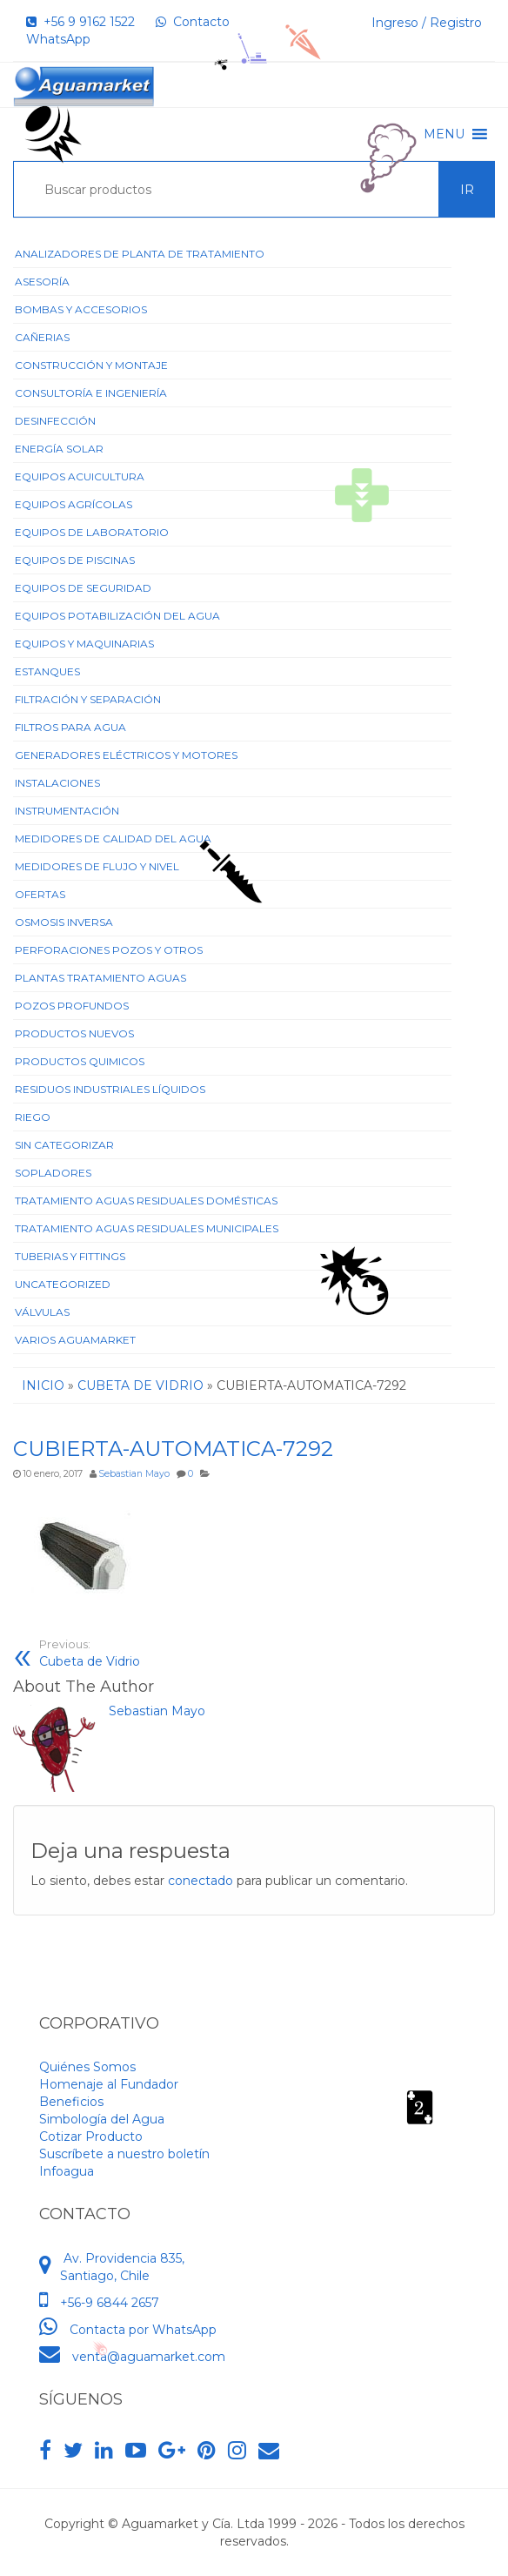 This screenshot has height=2576, width=508. I want to click on indicates health or HP is decreasing, so click(362, 495).